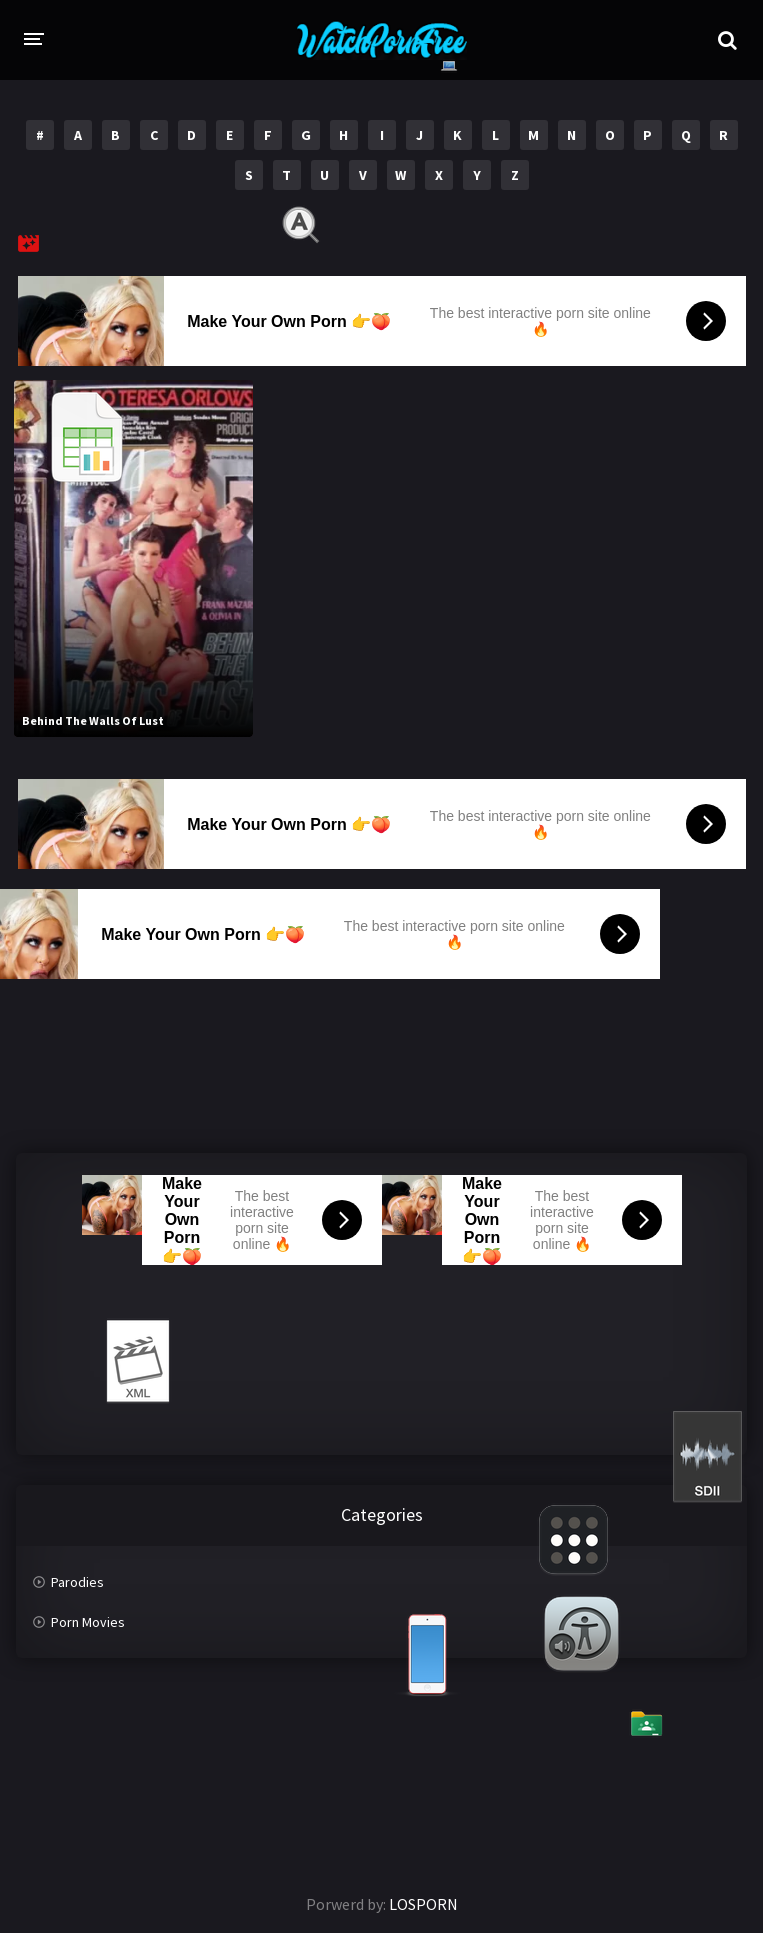 This screenshot has width=763, height=1933. Describe the element at coordinates (646, 1724) in the screenshot. I see `open google classroom files folder` at that location.